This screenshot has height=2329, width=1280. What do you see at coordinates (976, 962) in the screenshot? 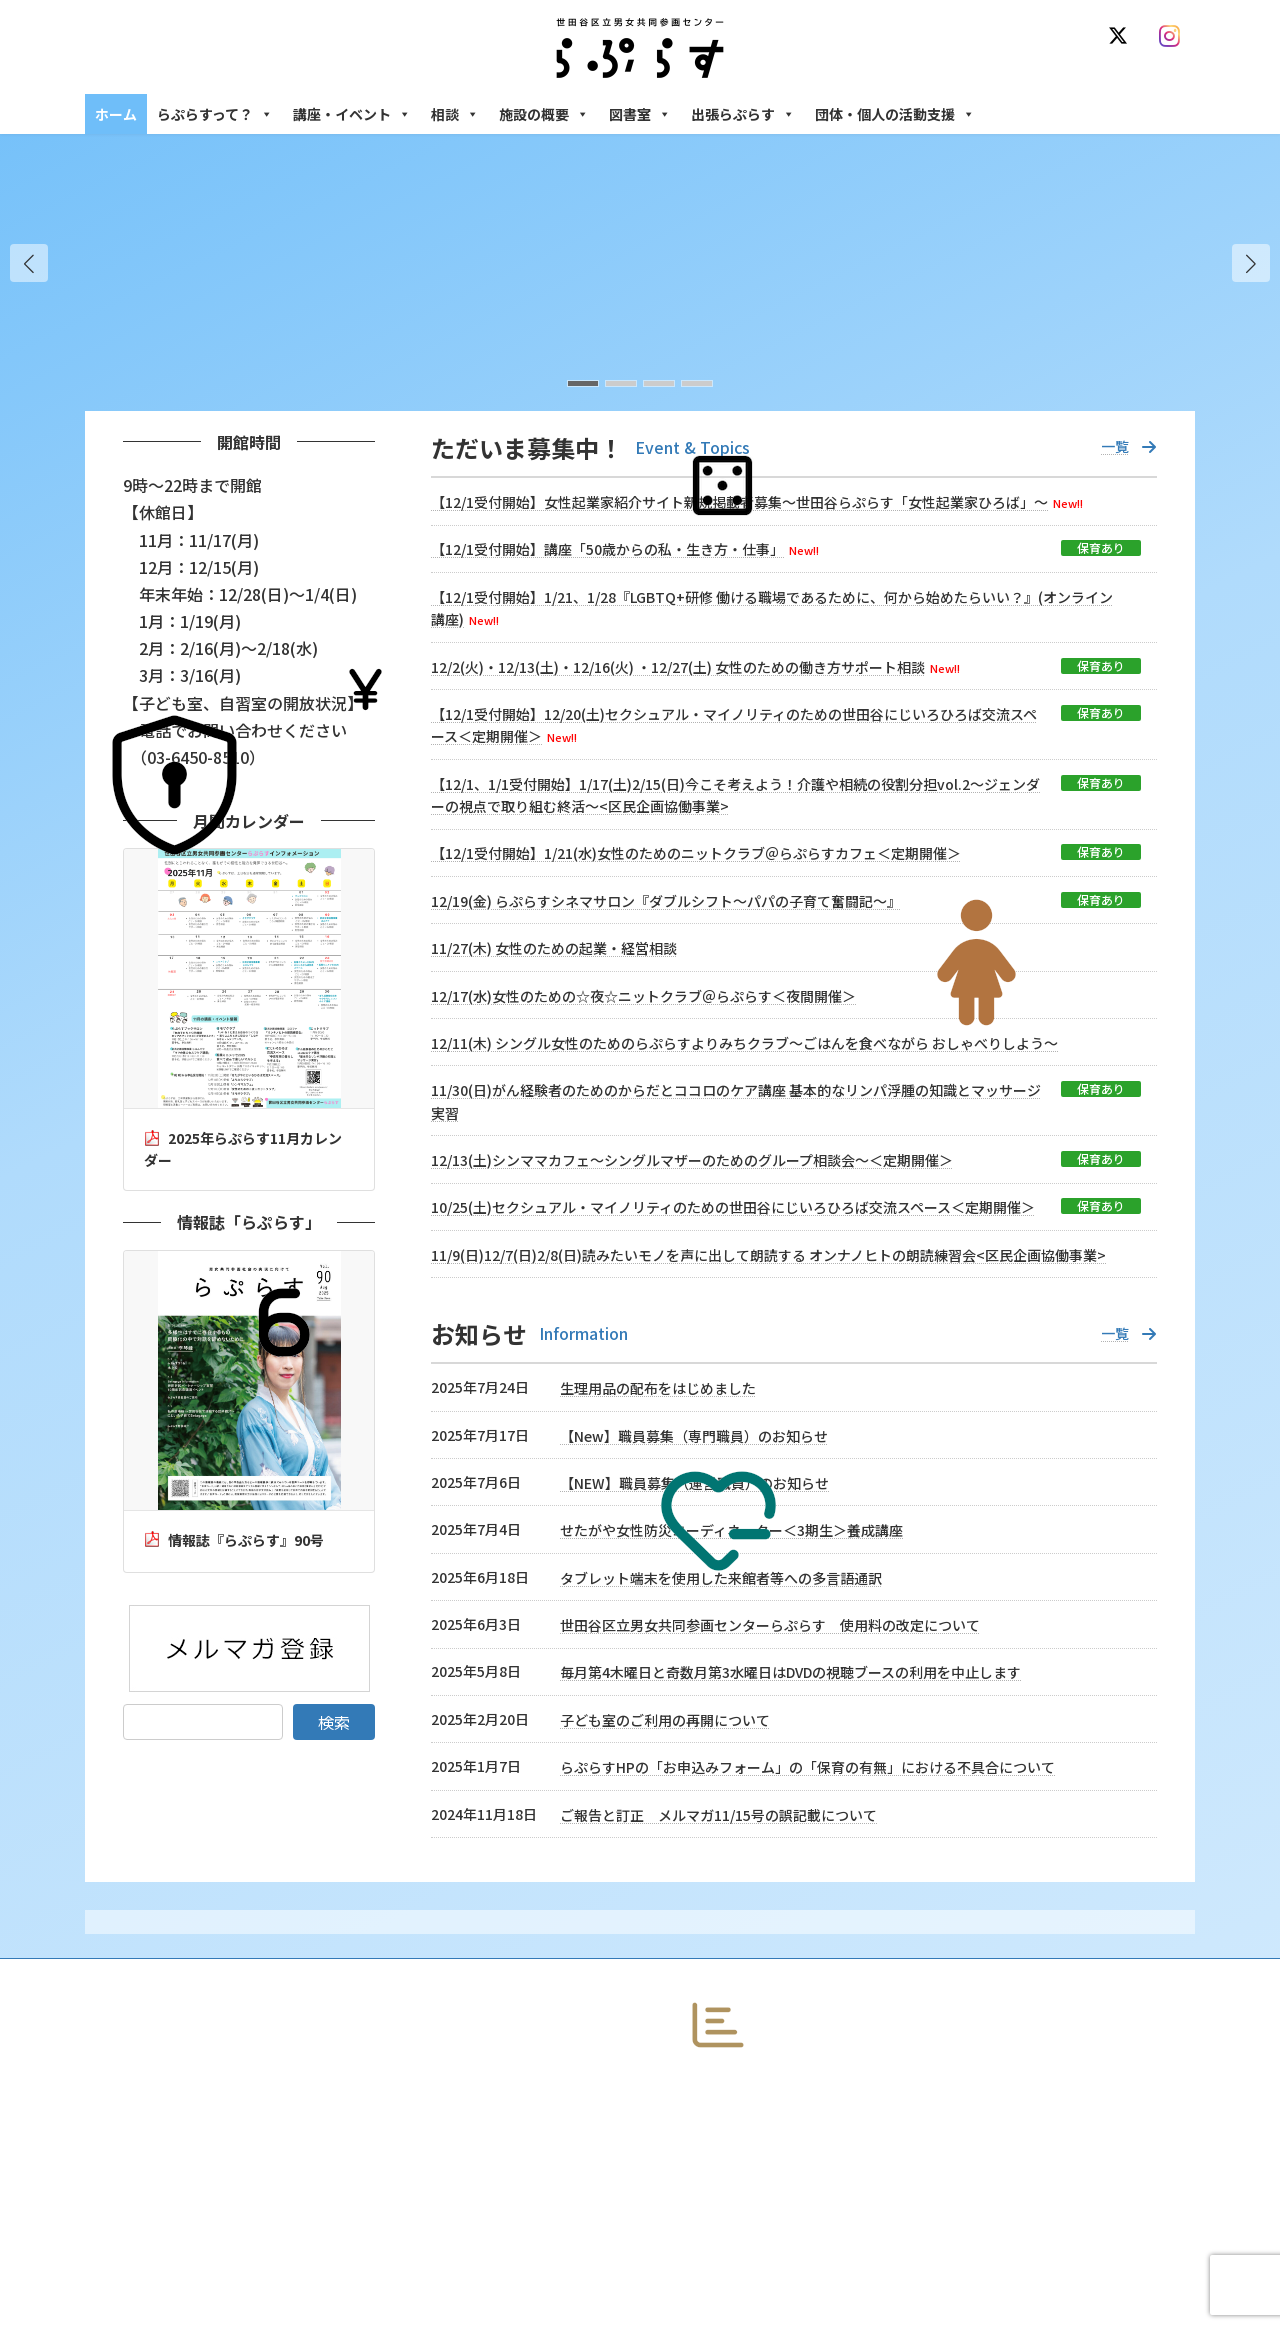
I see `indicates child or kid-friendly content` at bounding box center [976, 962].